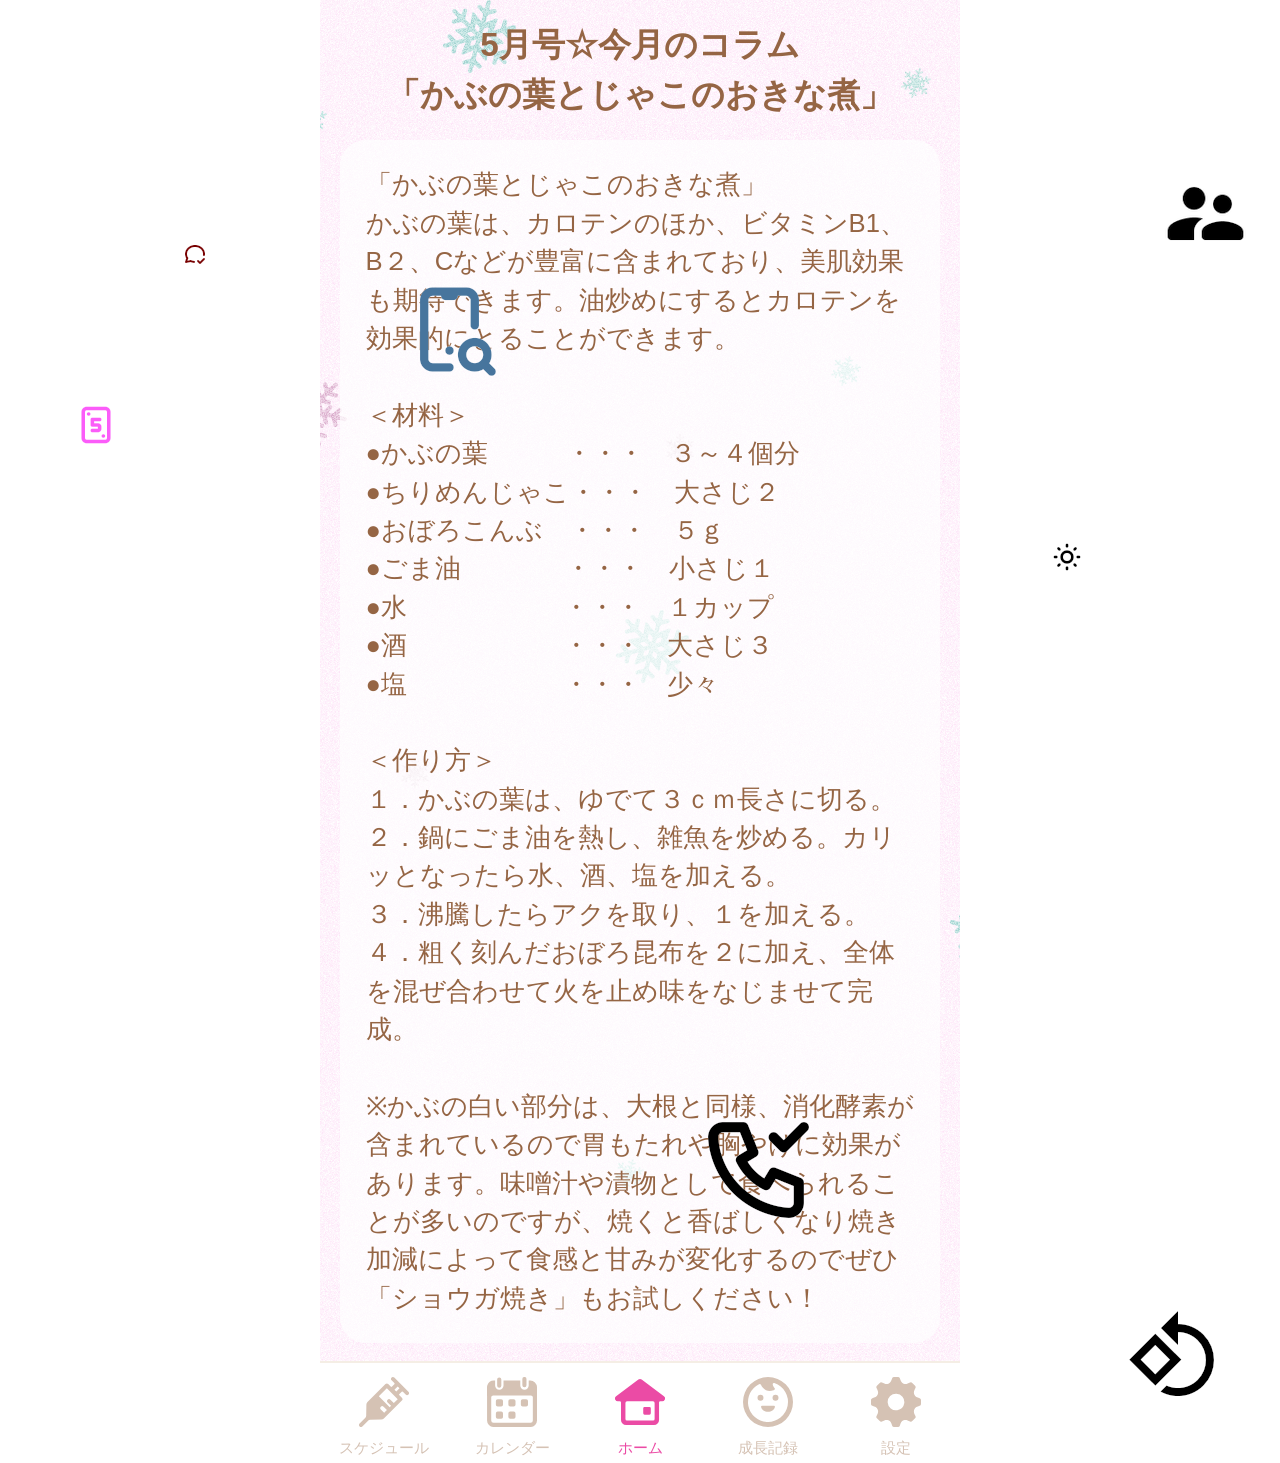  What do you see at coordinates (1067, 557) in the screenshot?
I see `switch to light mode` at bounding box center [1067, 557].